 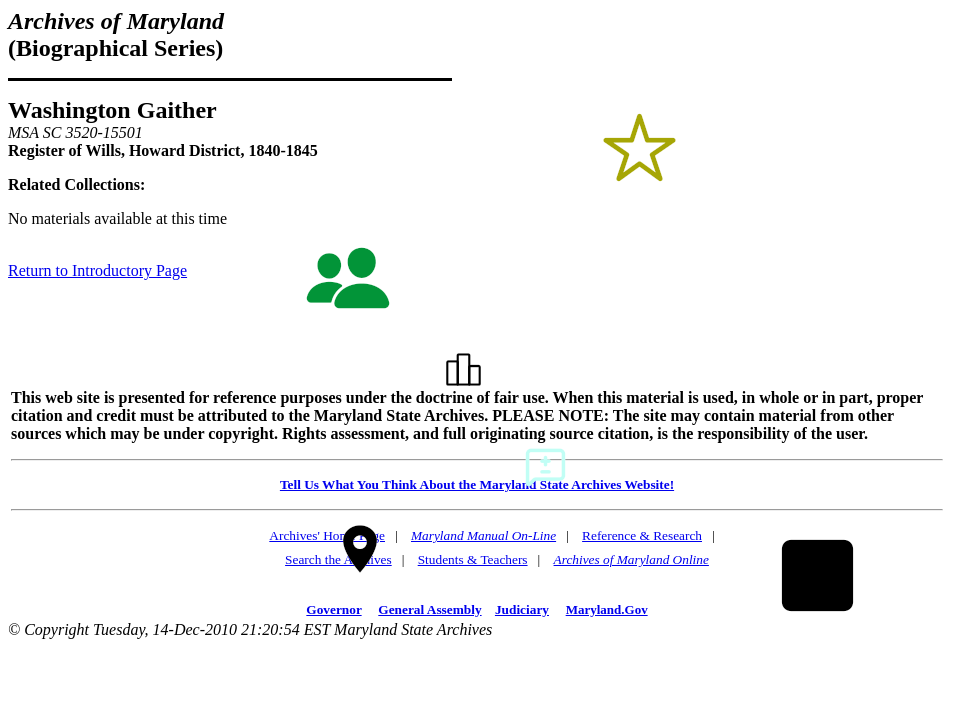 What do you see at coordinates (348, 278) in the screenshot?
I see `view contacts or friends list` at bounding box center [348, 278].